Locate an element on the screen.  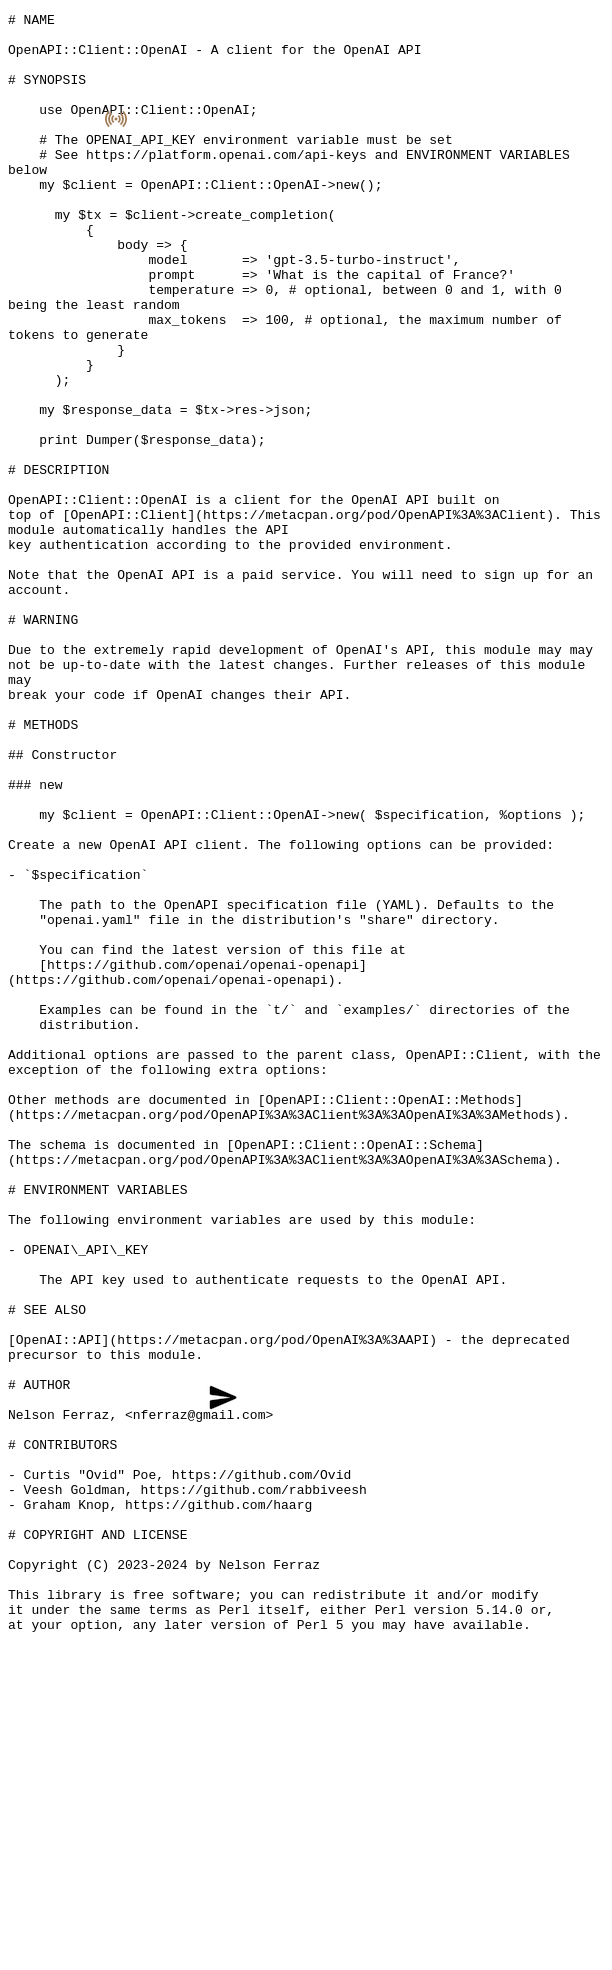
send a message or submit content is located at coordinates (223, 1397).